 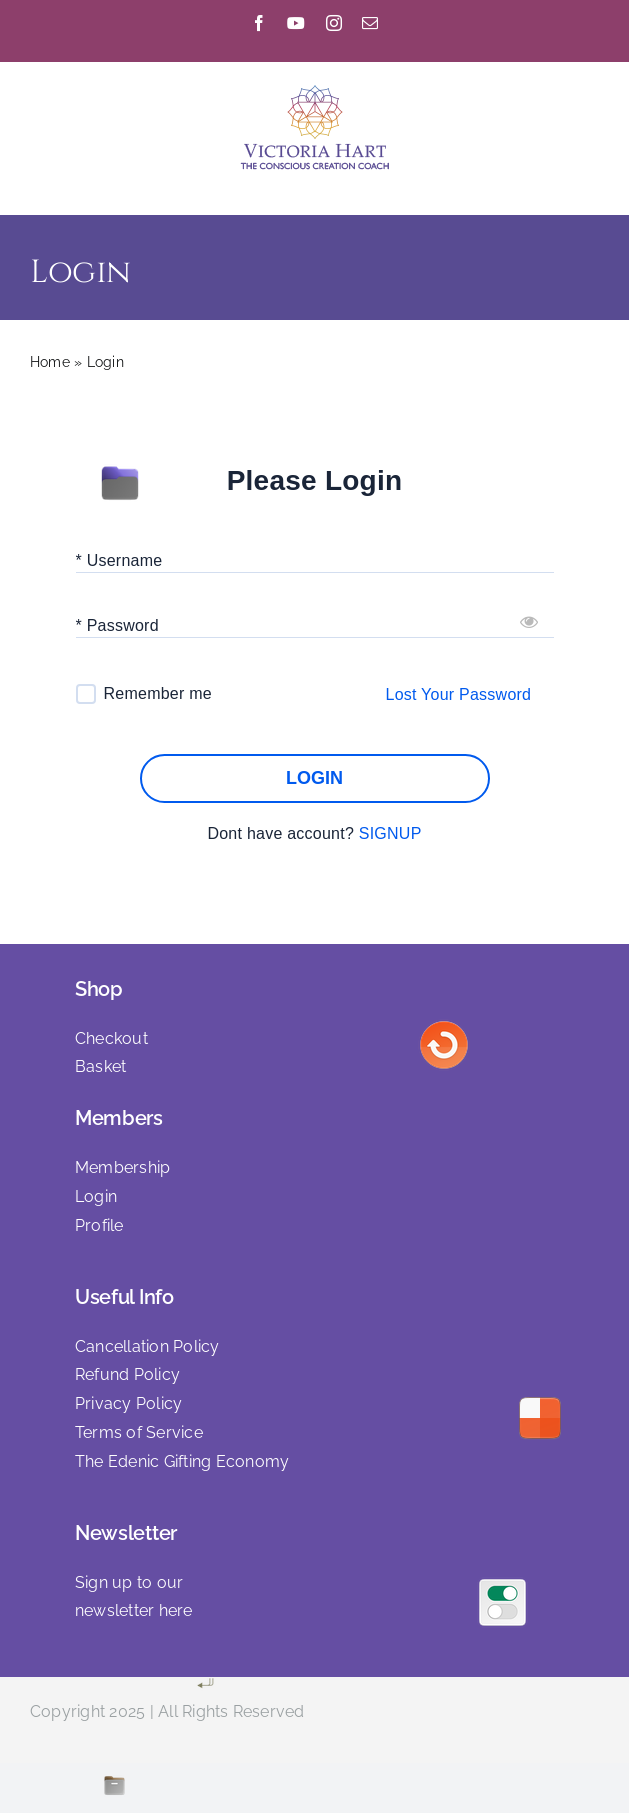 What do you see at coordinates (120, 483) in the screenshot?
I see `drop files here to add to folder` at bounding box center [120, 483].